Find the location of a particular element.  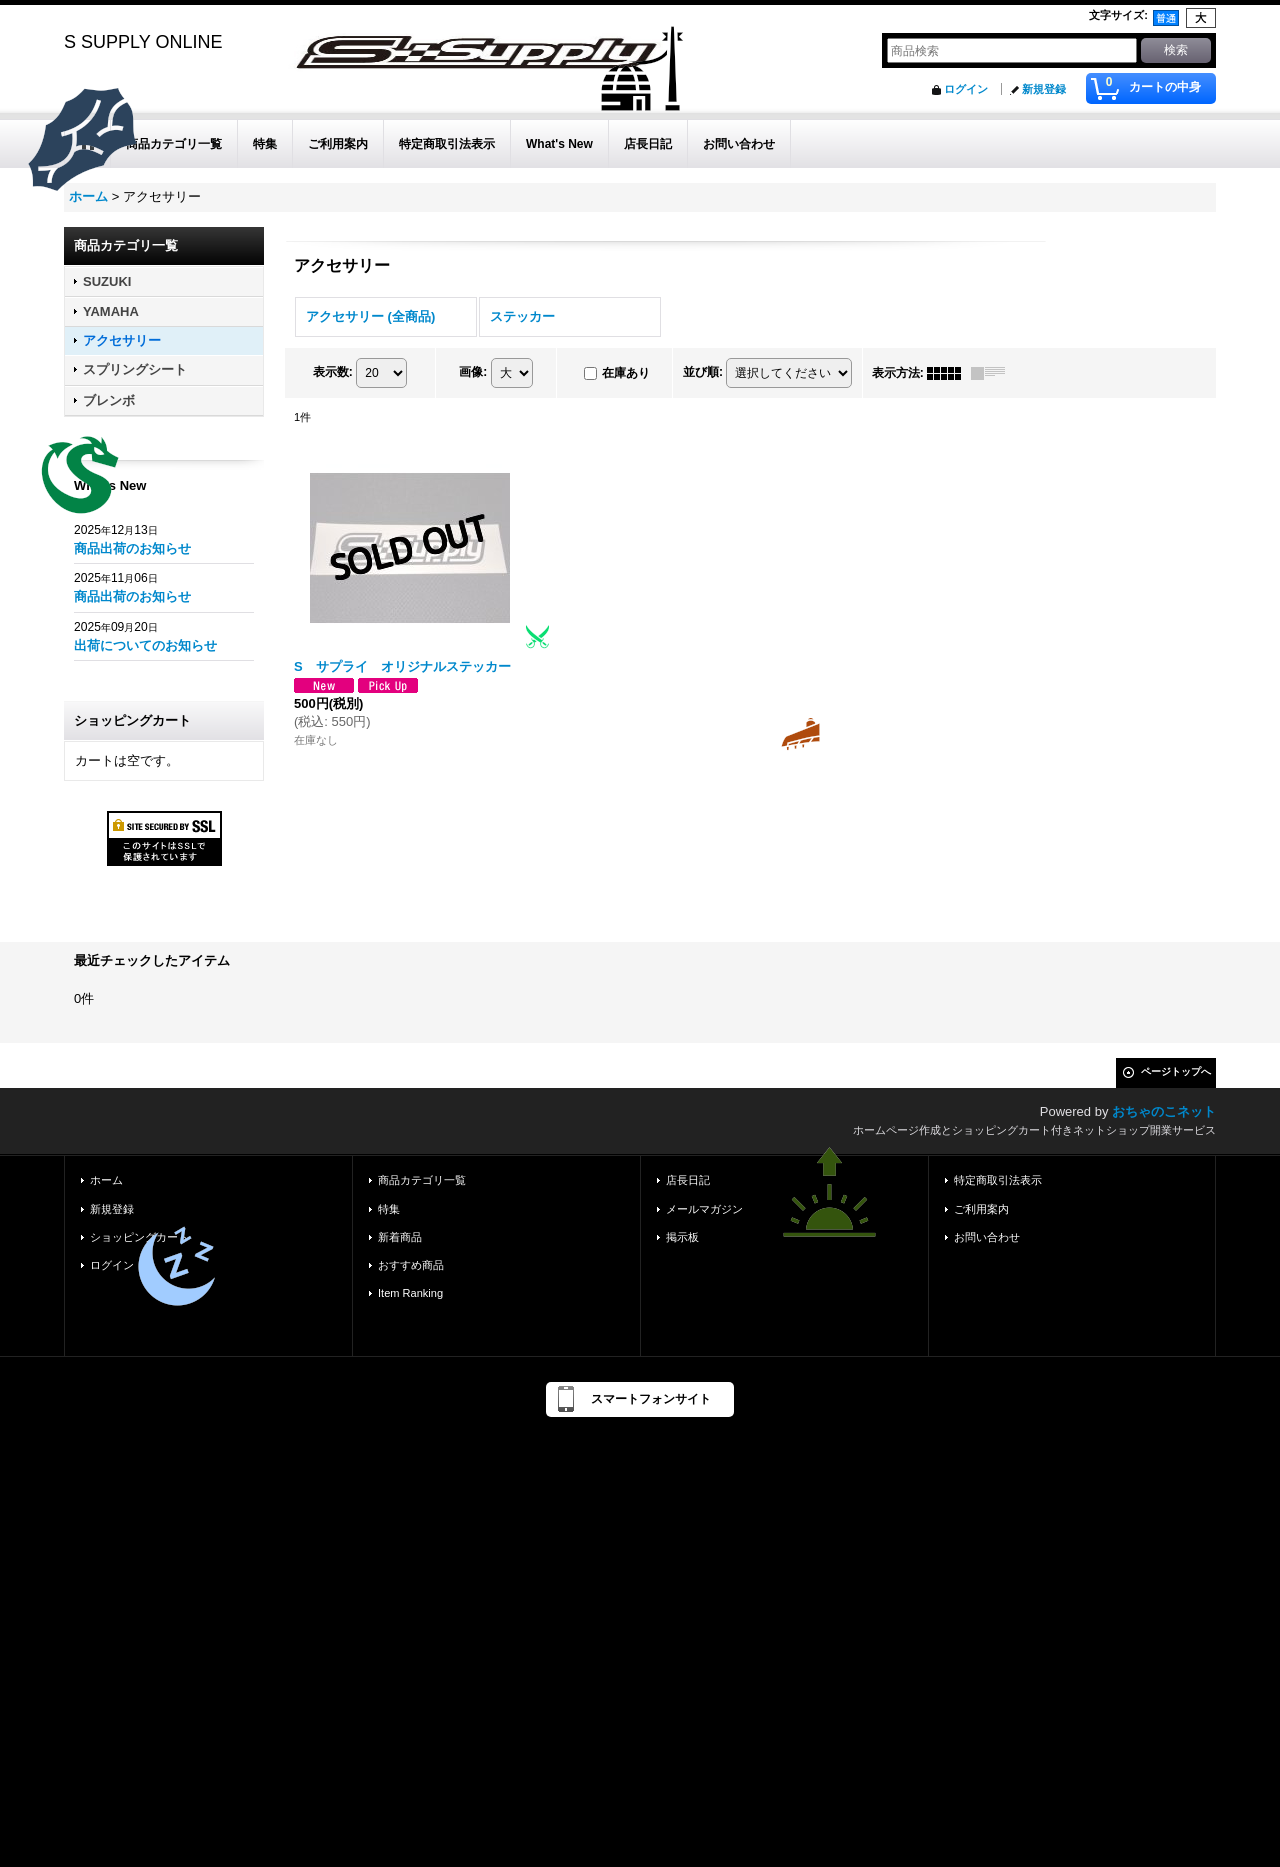

indicates sunrise or morning time is located at coordinates (829, 1191).